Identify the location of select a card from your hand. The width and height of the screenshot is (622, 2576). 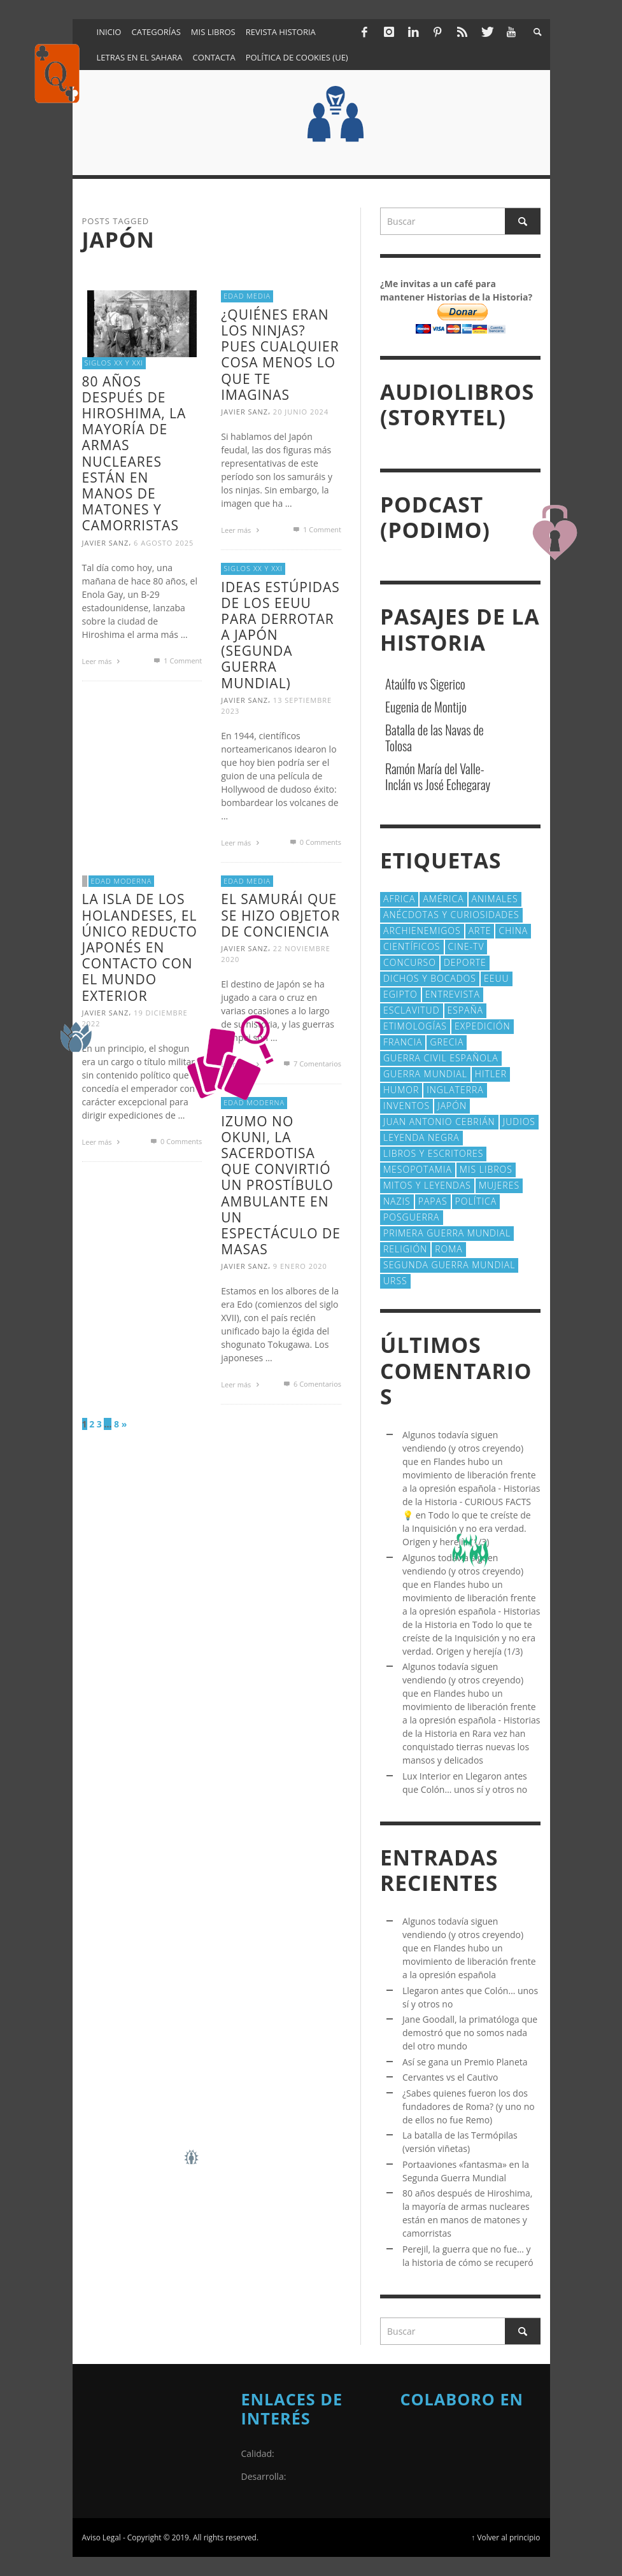
(230, 1058).